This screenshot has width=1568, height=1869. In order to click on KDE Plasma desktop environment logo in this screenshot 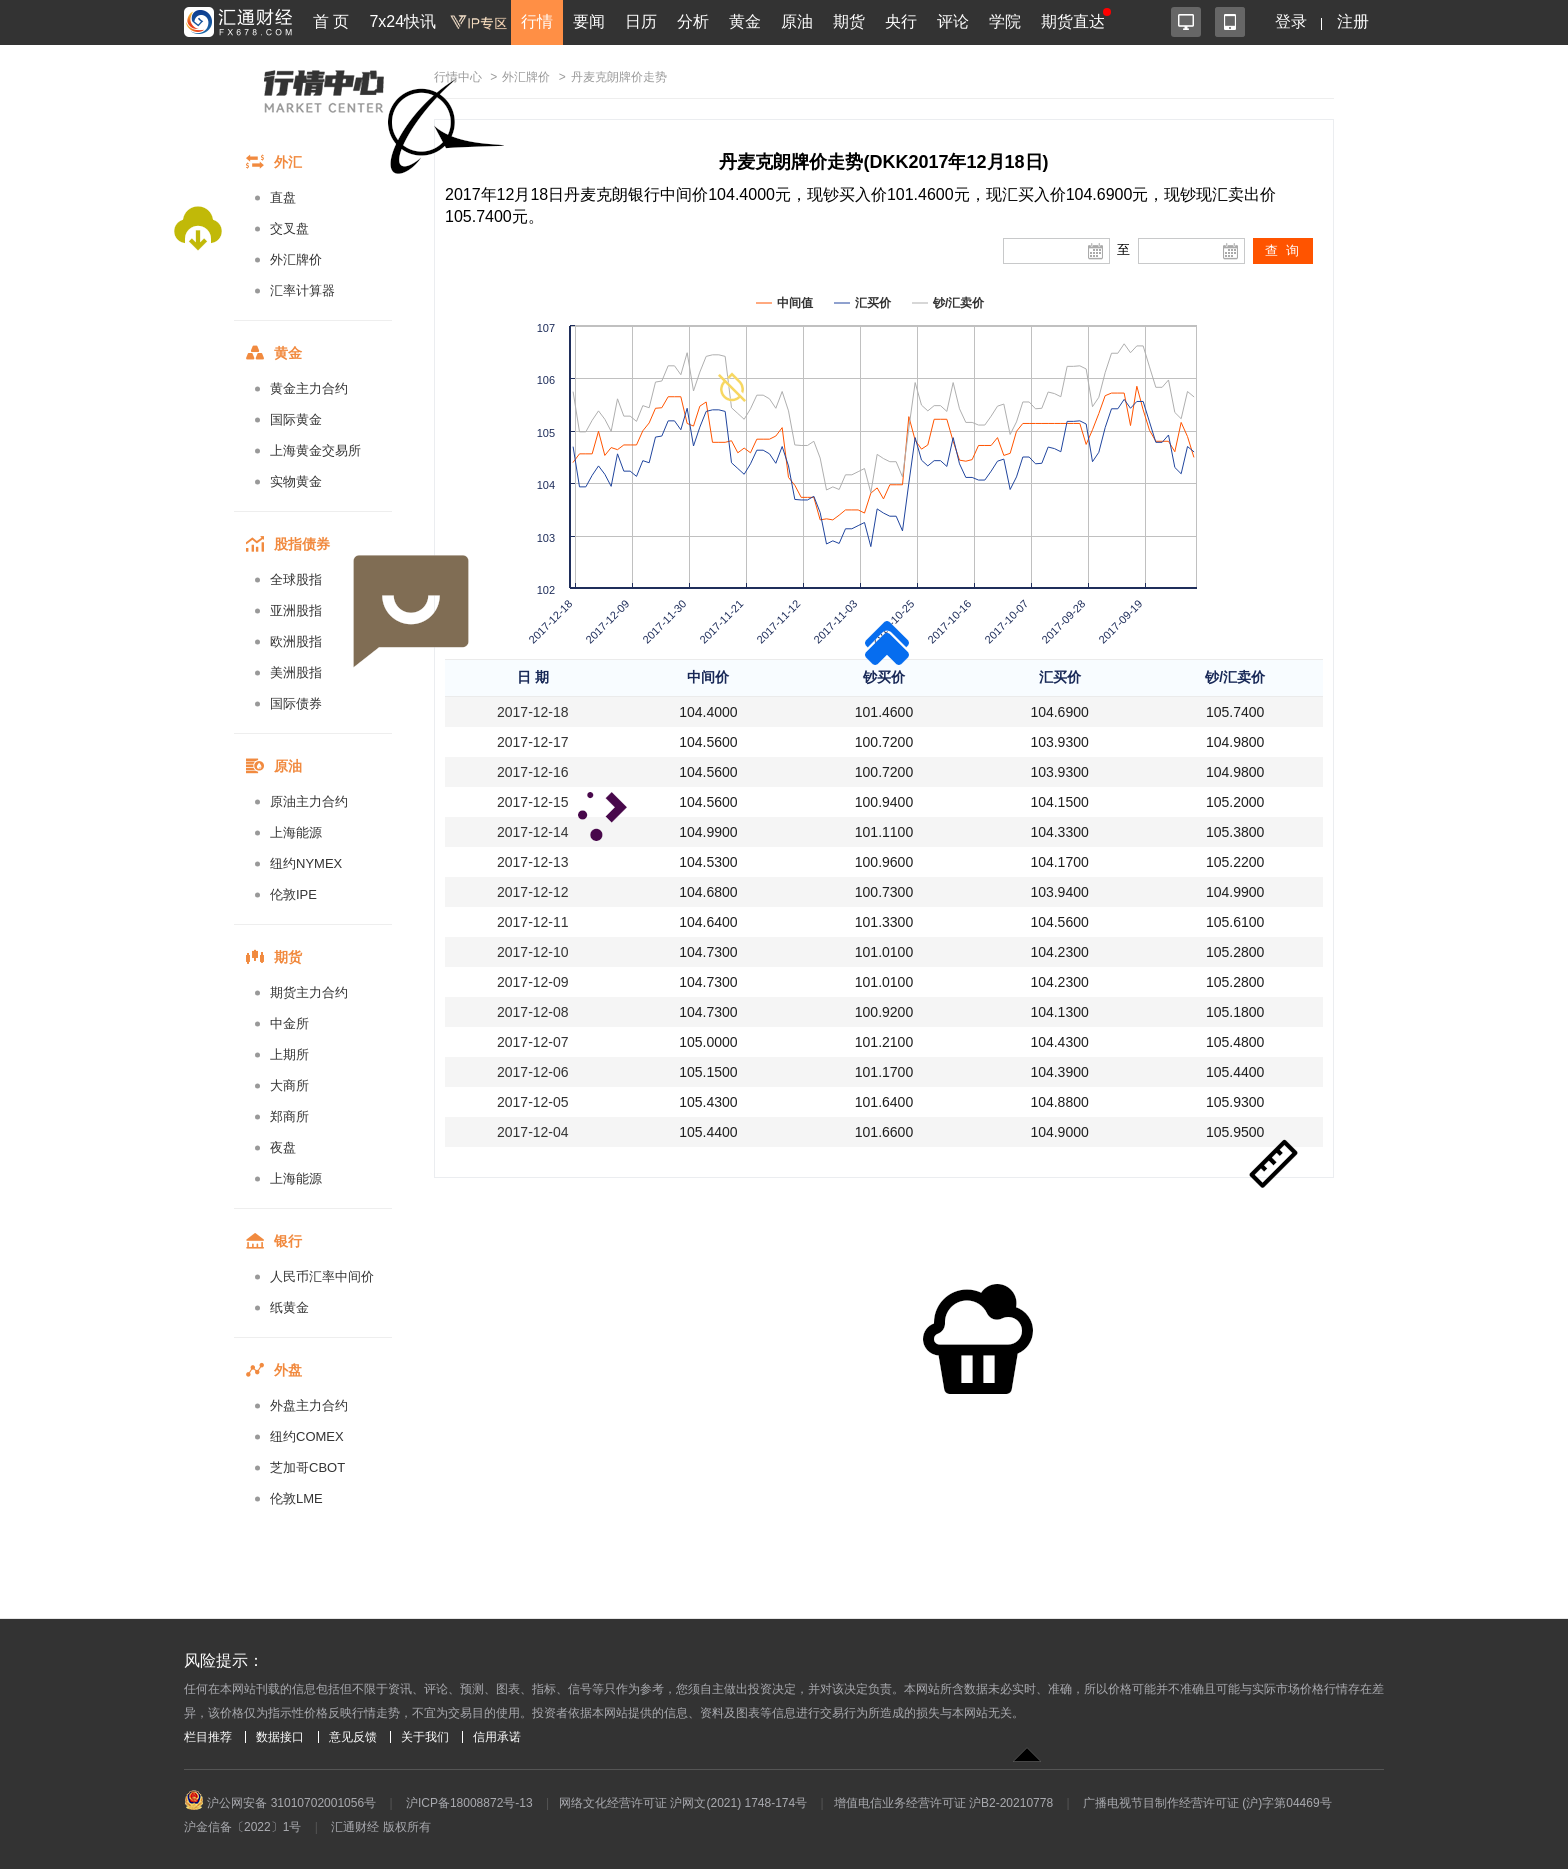, I will do `click(602, 816)`.